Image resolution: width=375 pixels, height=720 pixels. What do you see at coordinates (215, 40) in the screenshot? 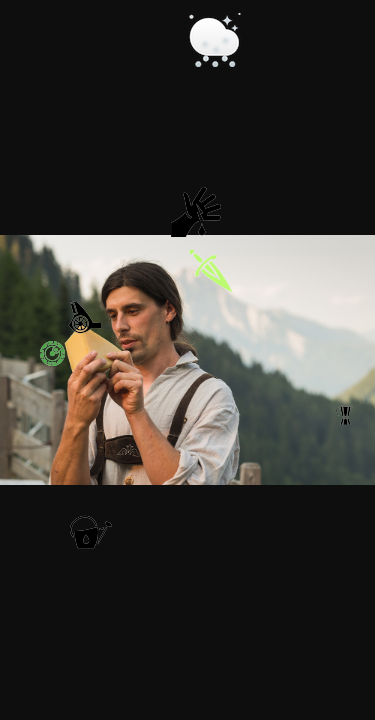
I see `indicates snowy weather conditions at night` at bounding box center [215, 40].